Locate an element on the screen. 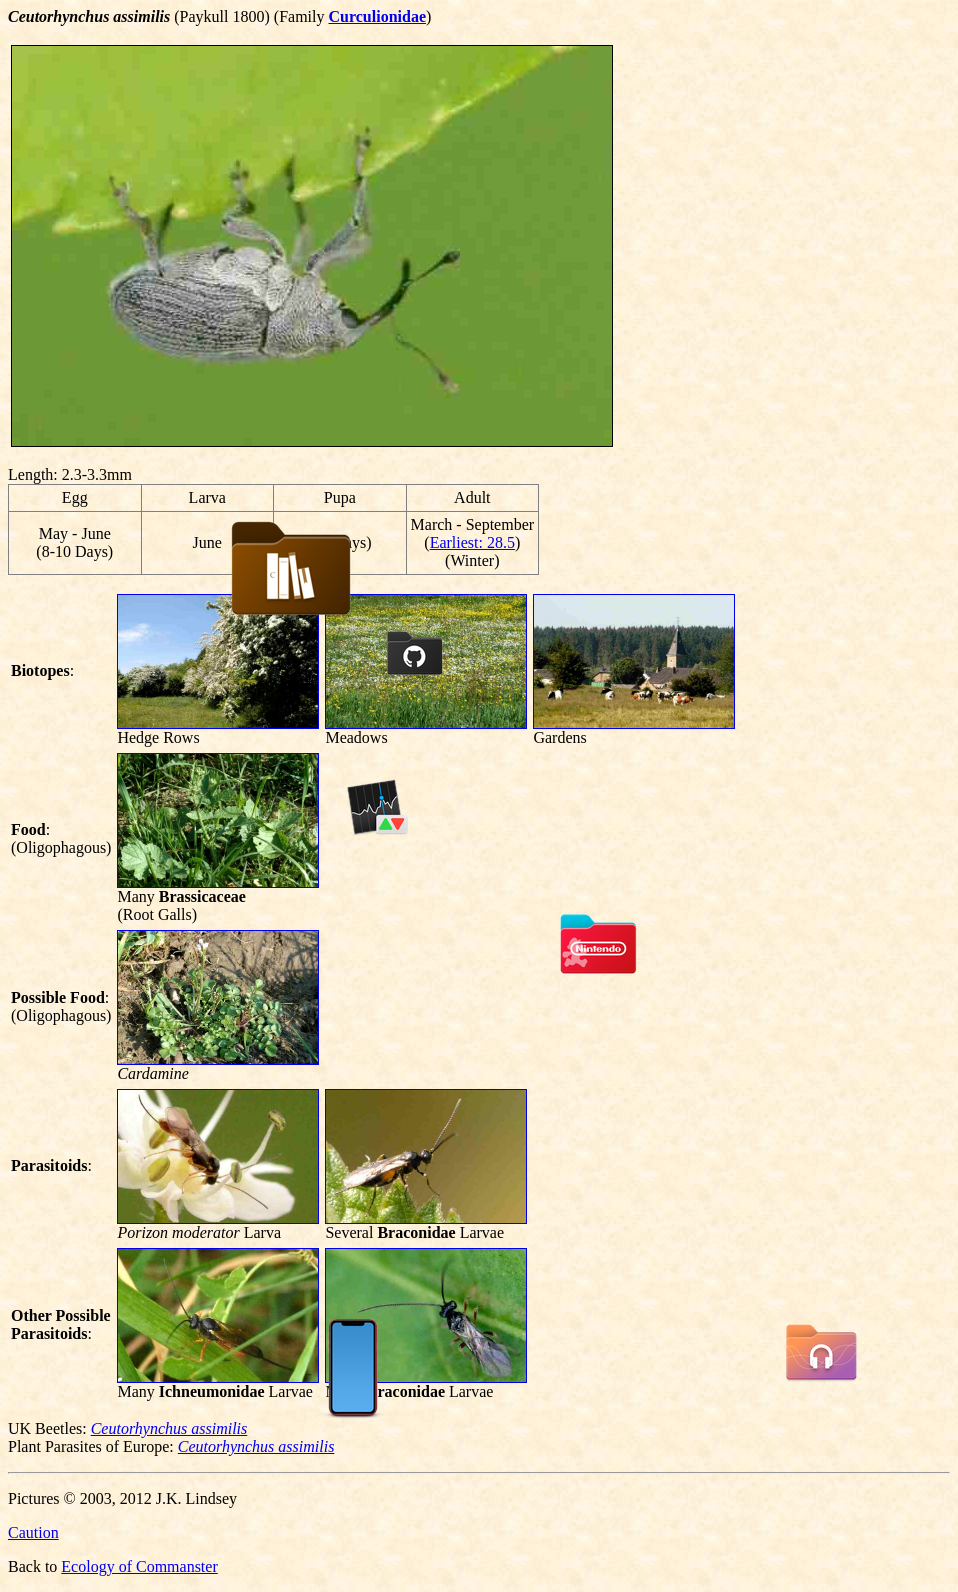  open your calibre ebook library folder is located at coordinates (290, 571).